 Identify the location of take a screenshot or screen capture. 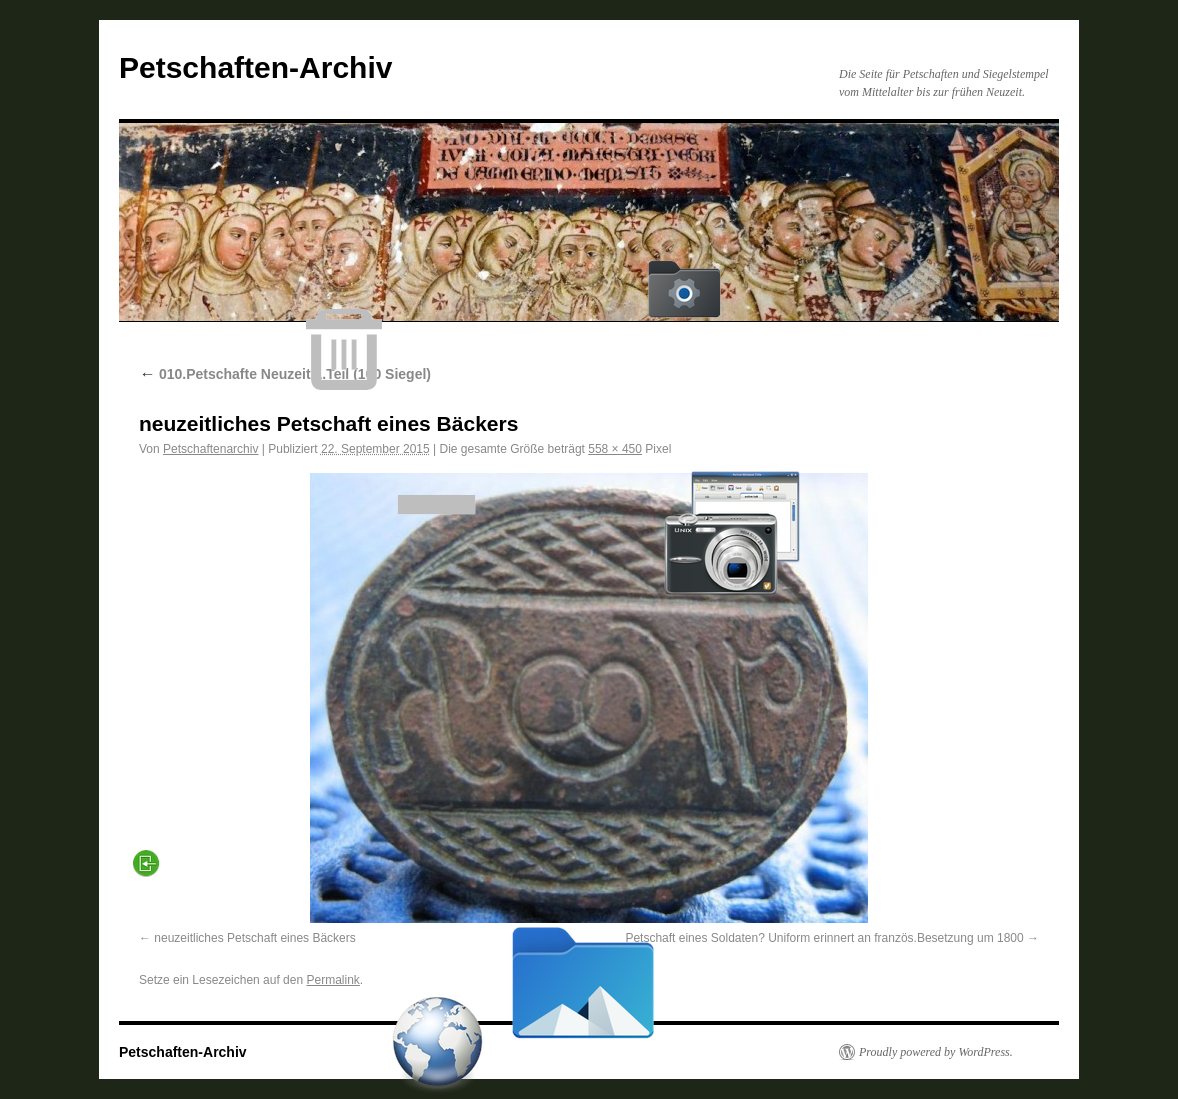
(731, 534).